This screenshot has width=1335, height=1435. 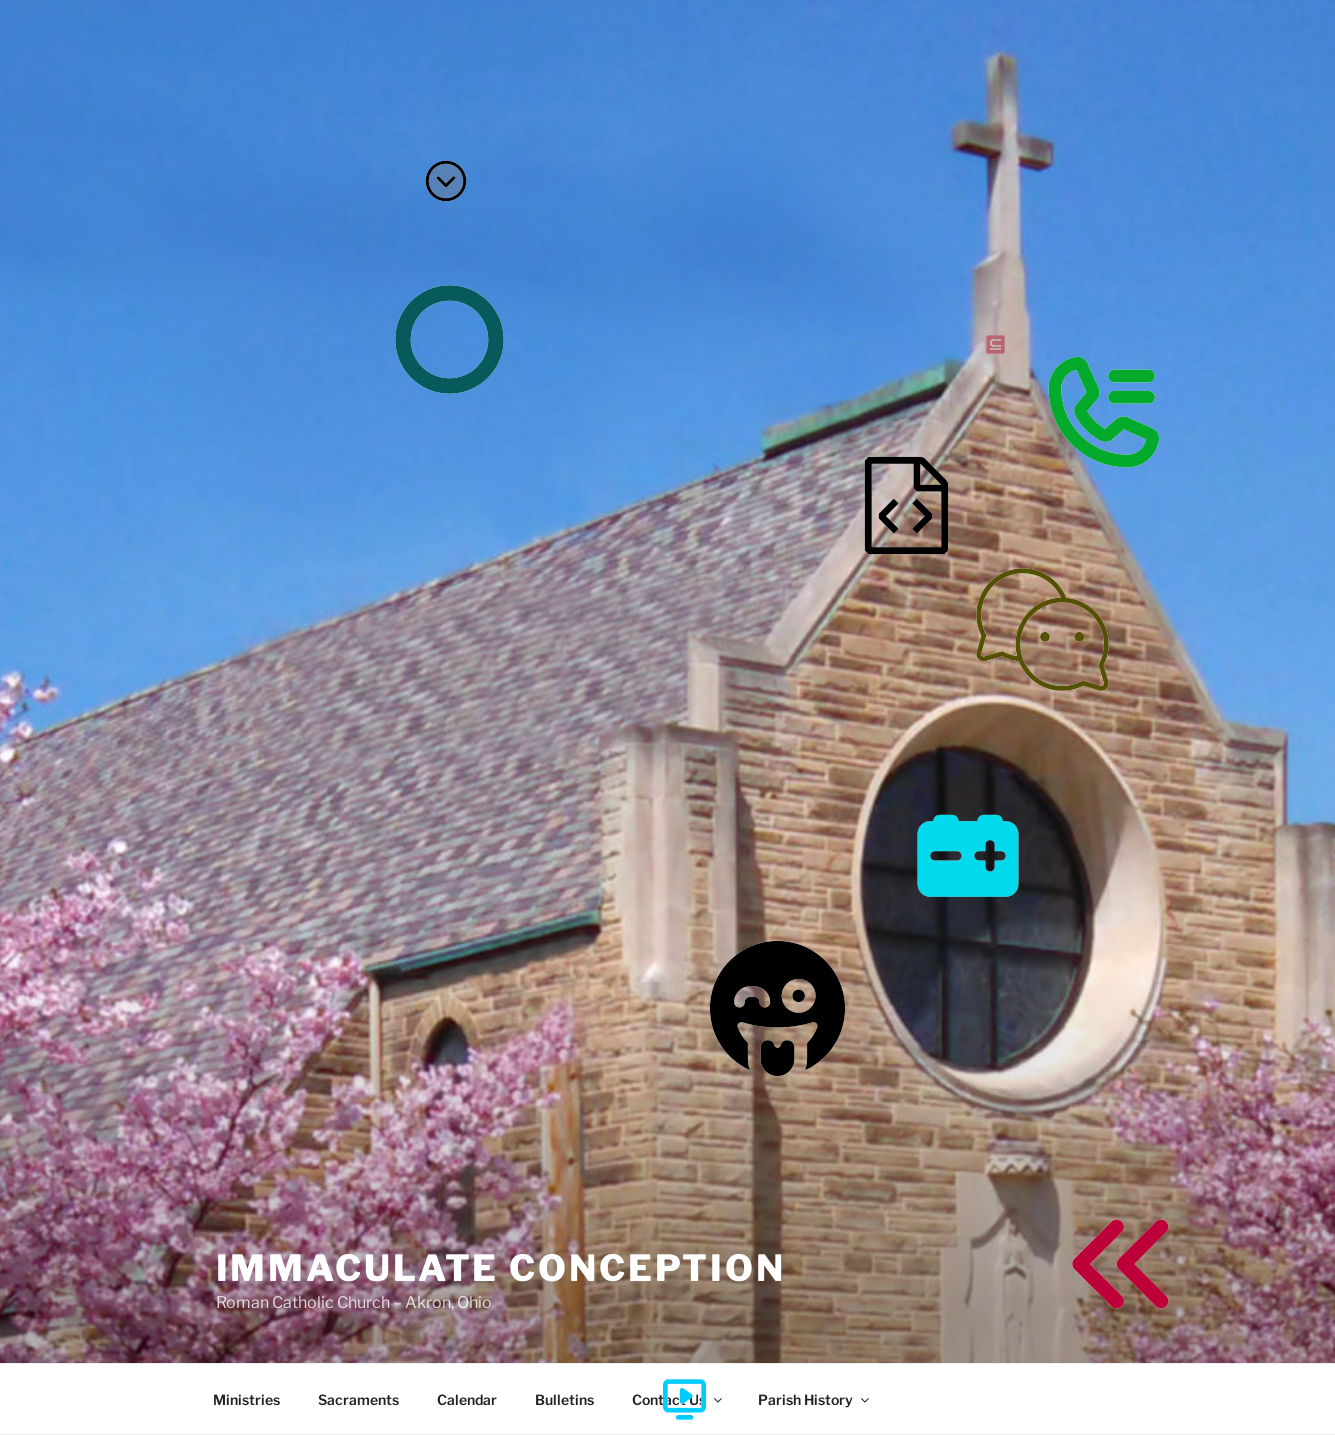 I want to click on indicates a subset relationship in mathematical or data contexts, so click(x=995, y=344).